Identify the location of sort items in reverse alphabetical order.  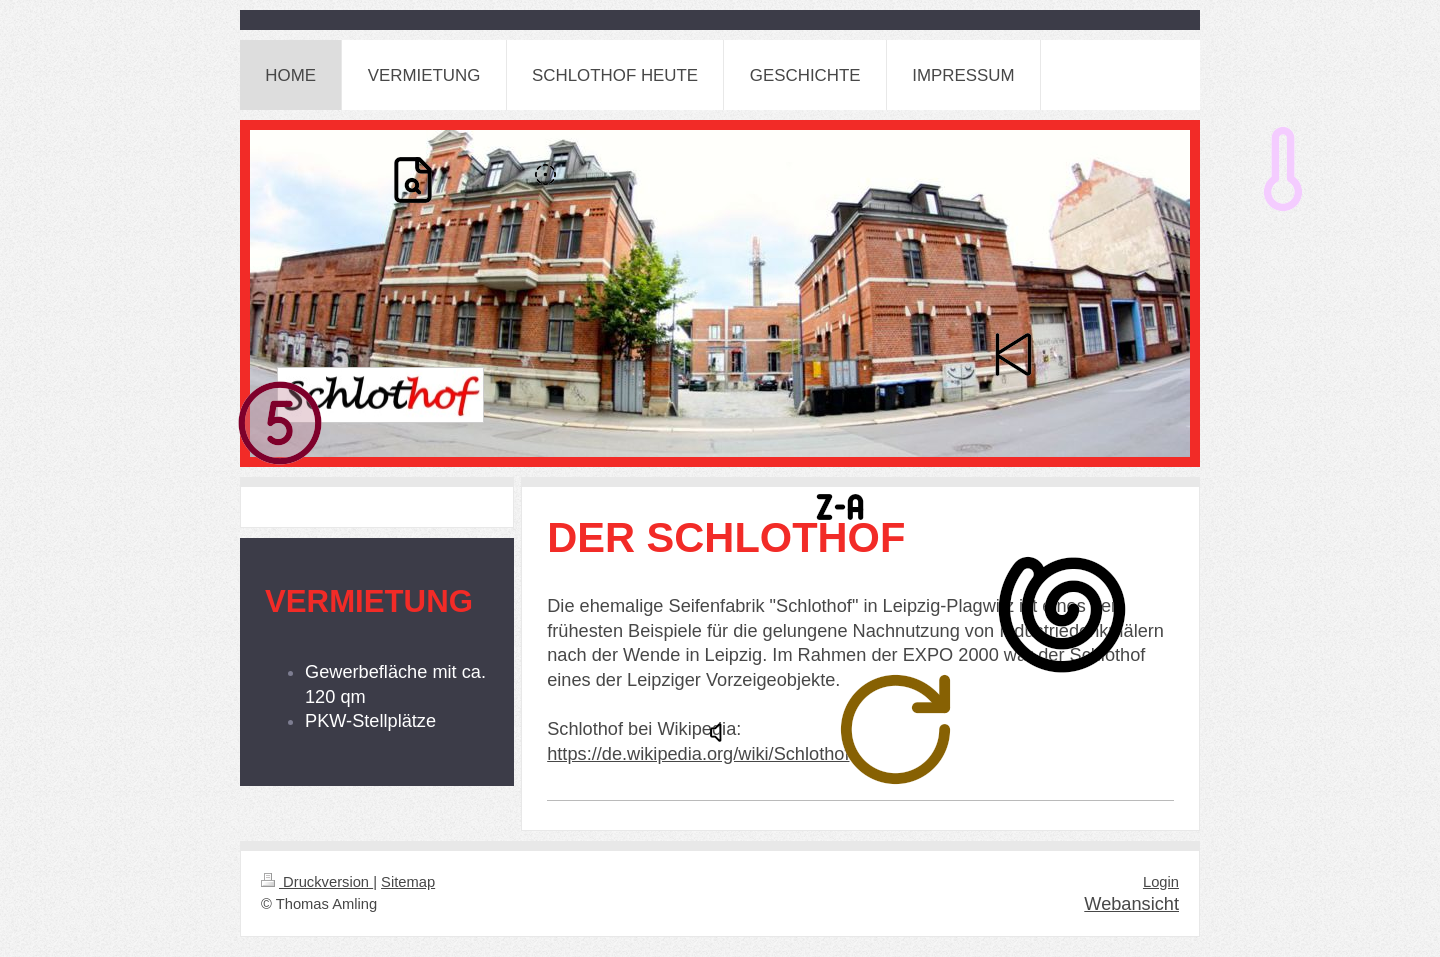
(840, 507).